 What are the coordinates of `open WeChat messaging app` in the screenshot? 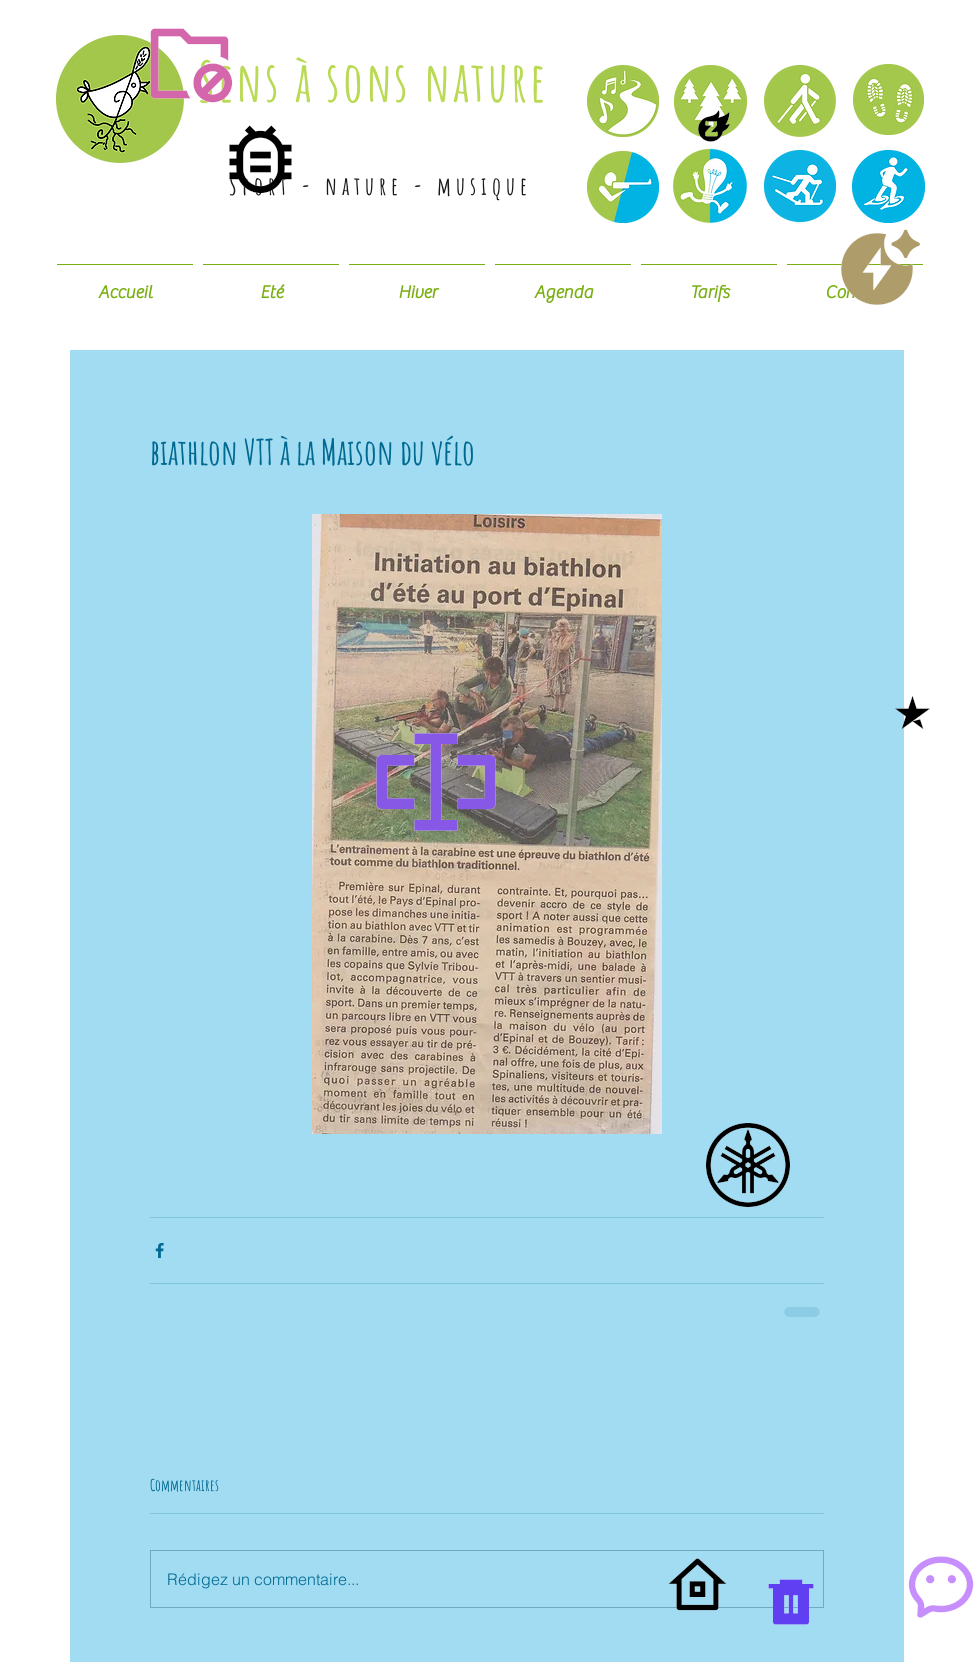 It's located at (941, 1585).